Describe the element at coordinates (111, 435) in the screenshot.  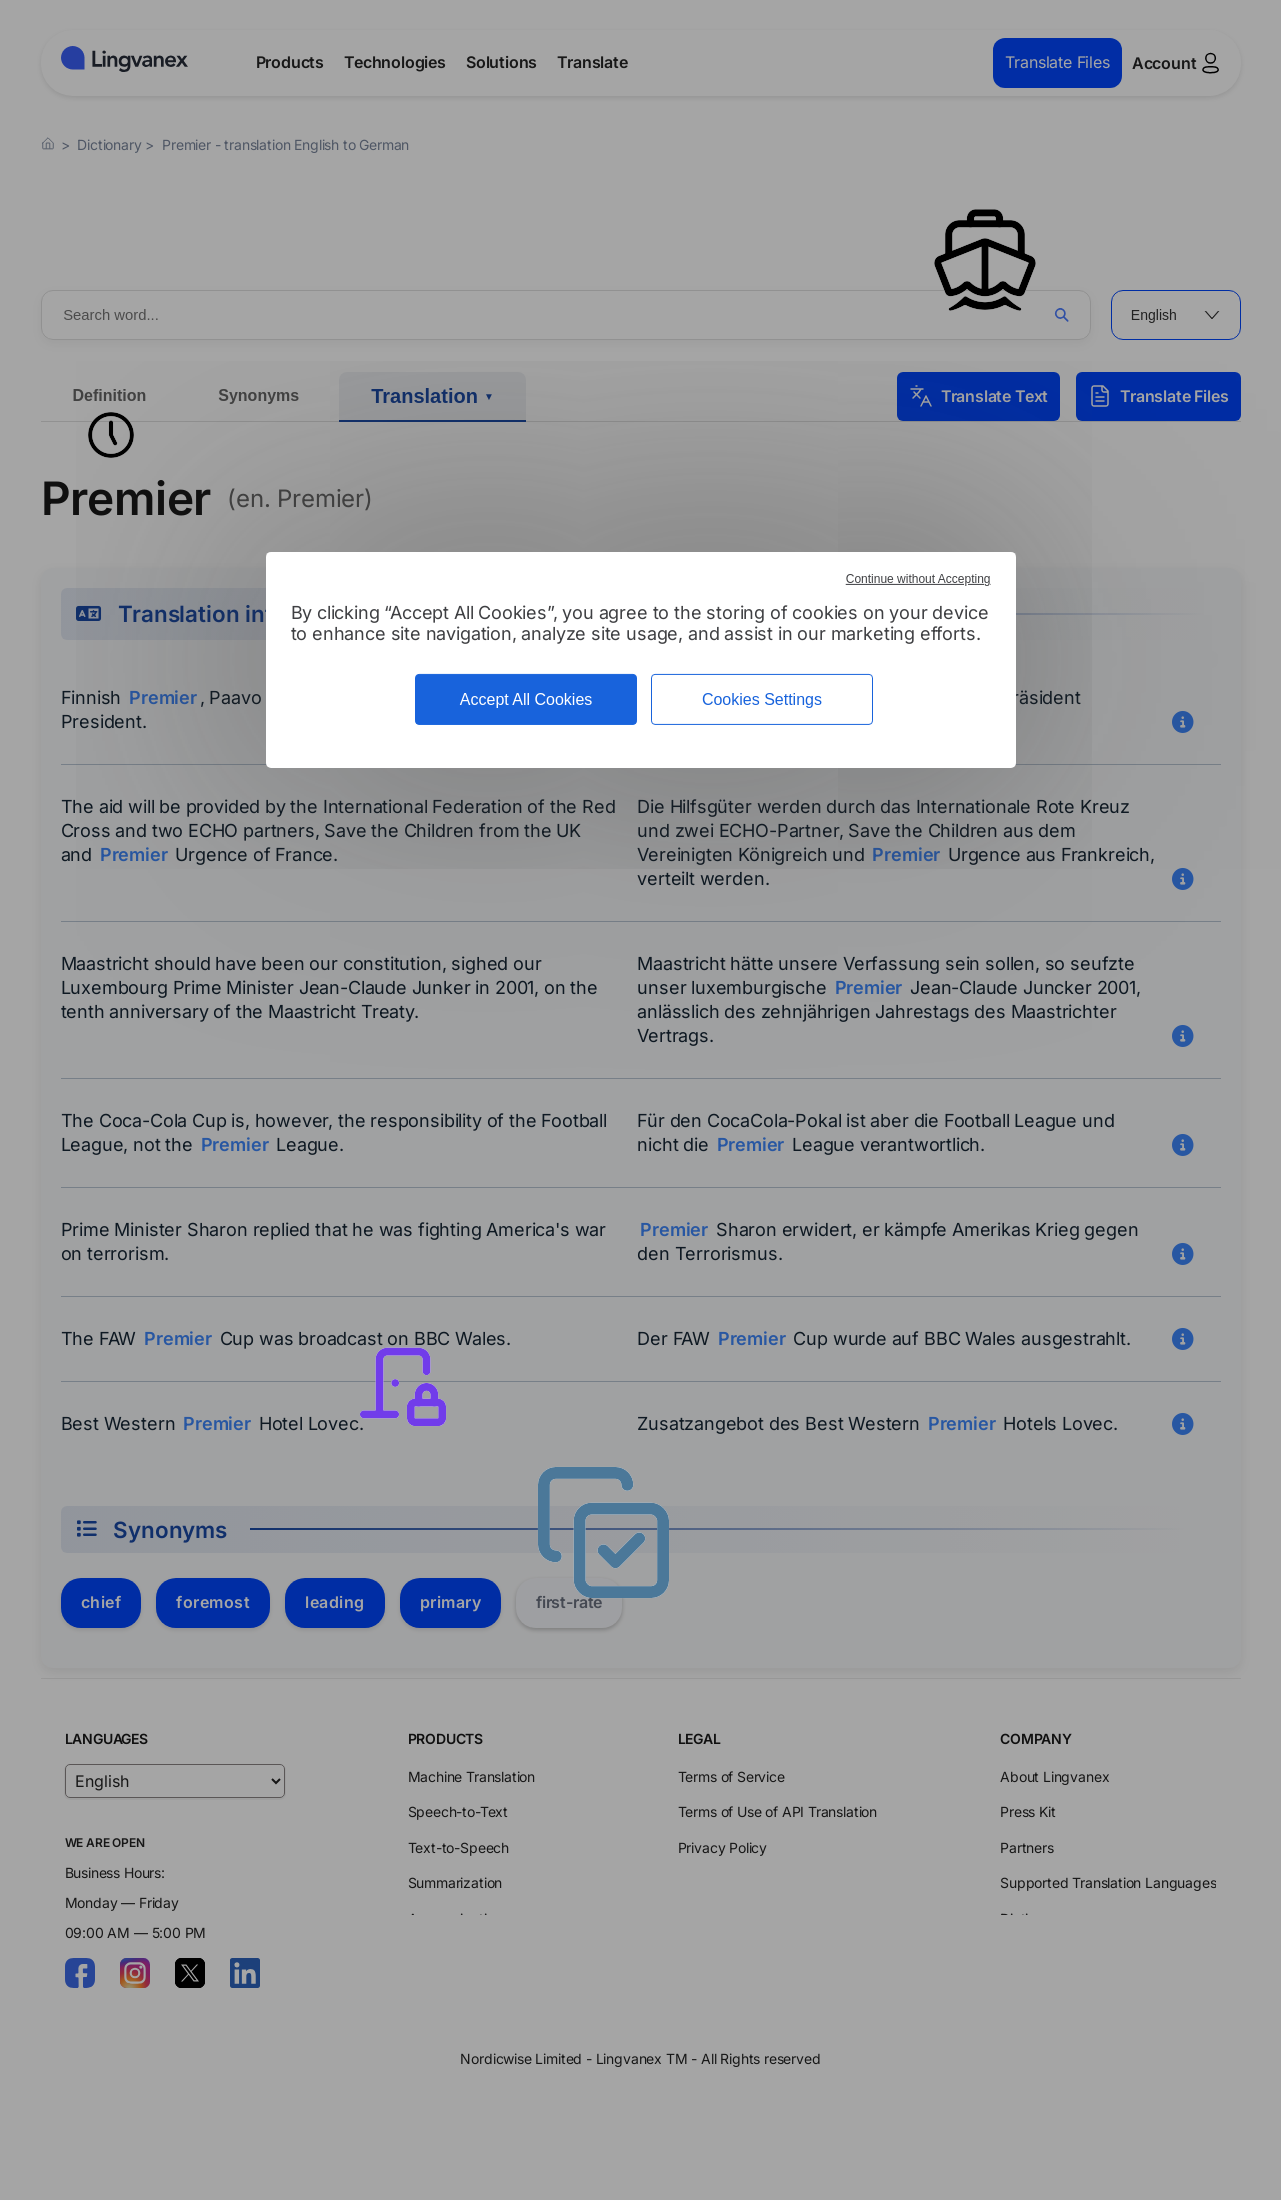
I see `indicates the time is 5 o'clock` at that location.